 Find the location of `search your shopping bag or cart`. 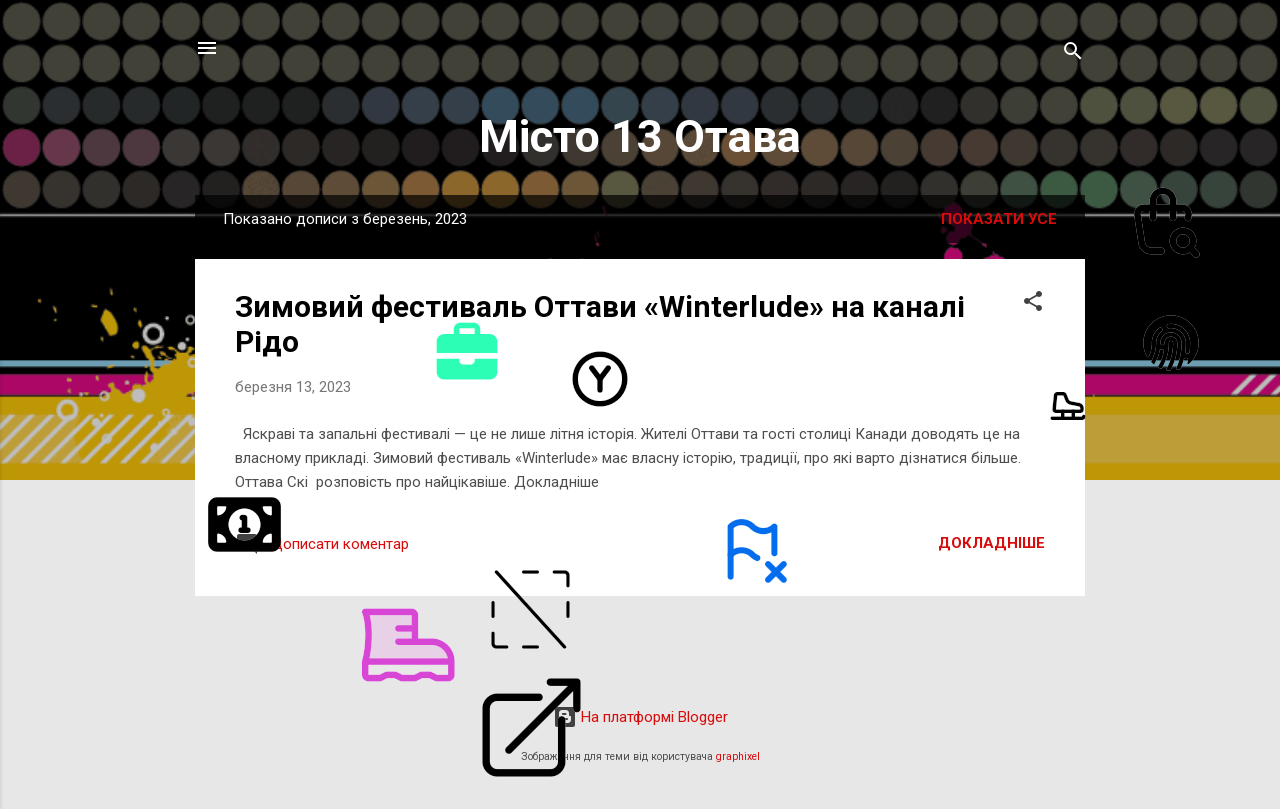

search your shopping bag or cart is located at coordinates (1163, 221).